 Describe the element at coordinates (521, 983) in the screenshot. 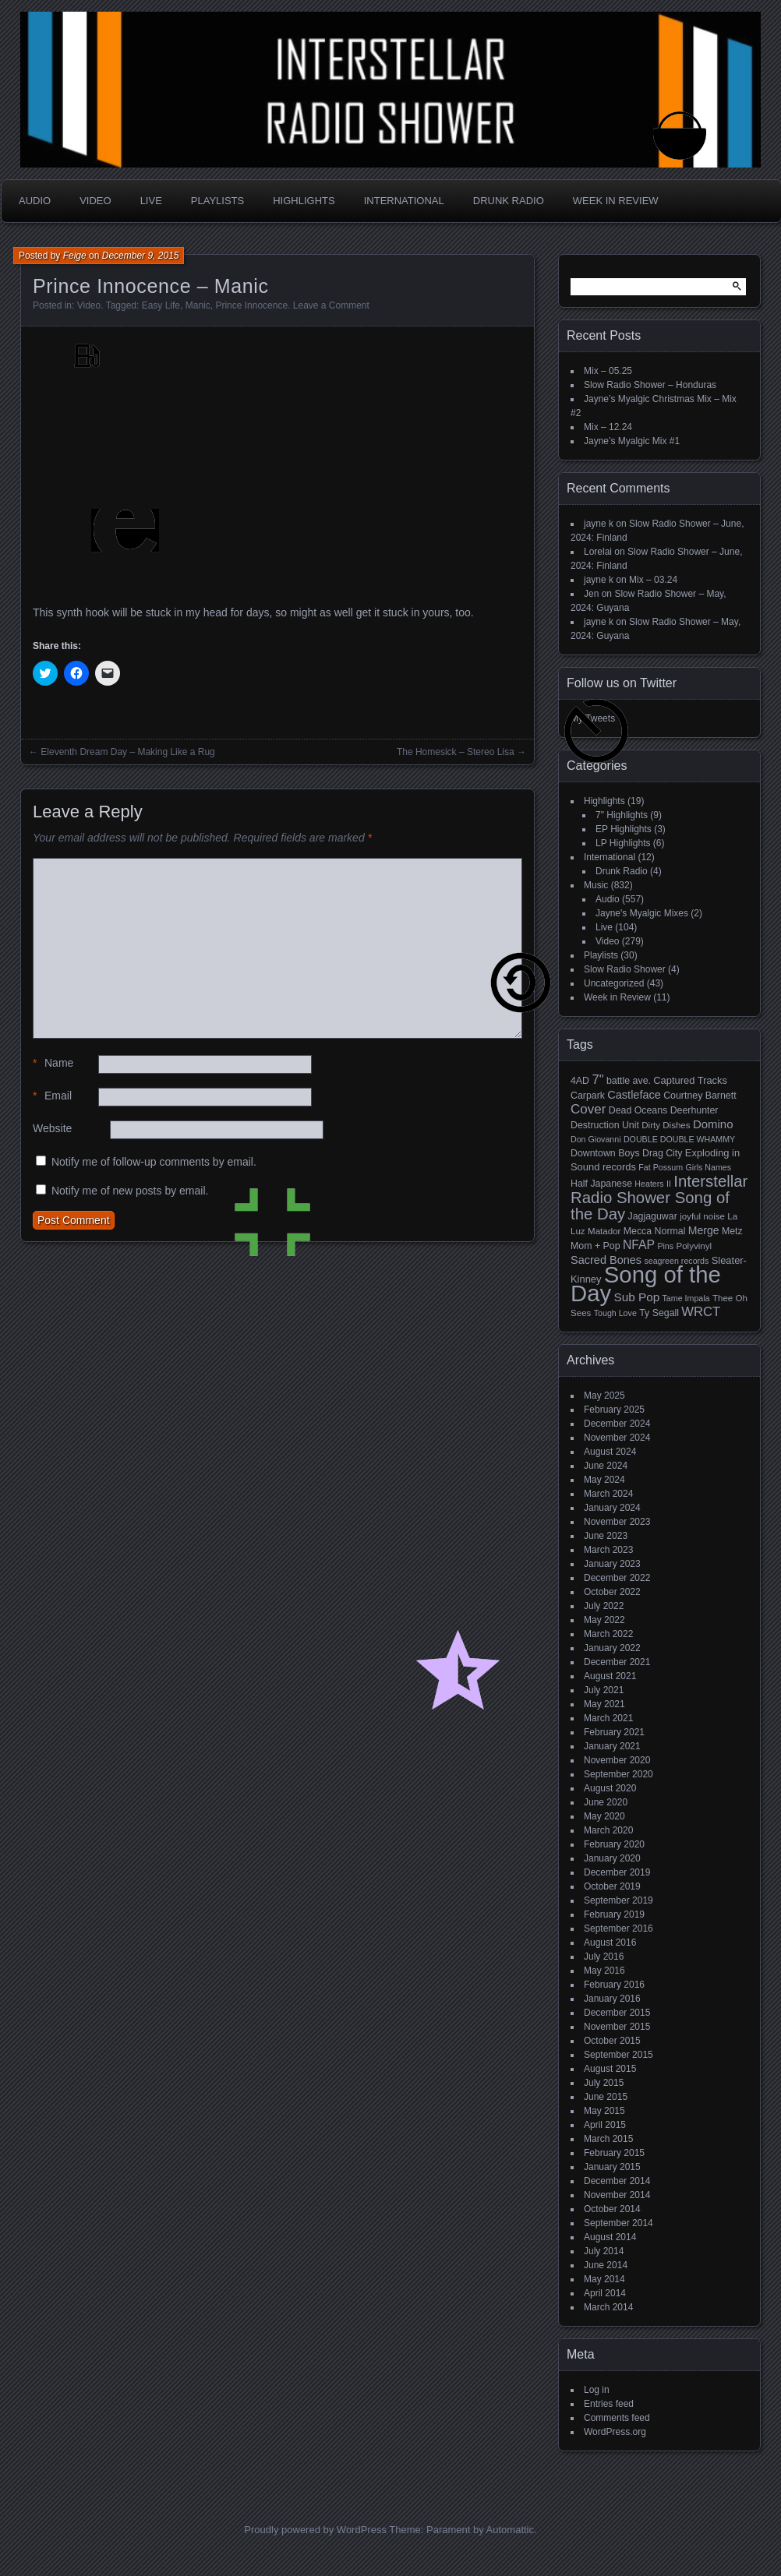

I see `creative commons share-alike license indicator` at that location.